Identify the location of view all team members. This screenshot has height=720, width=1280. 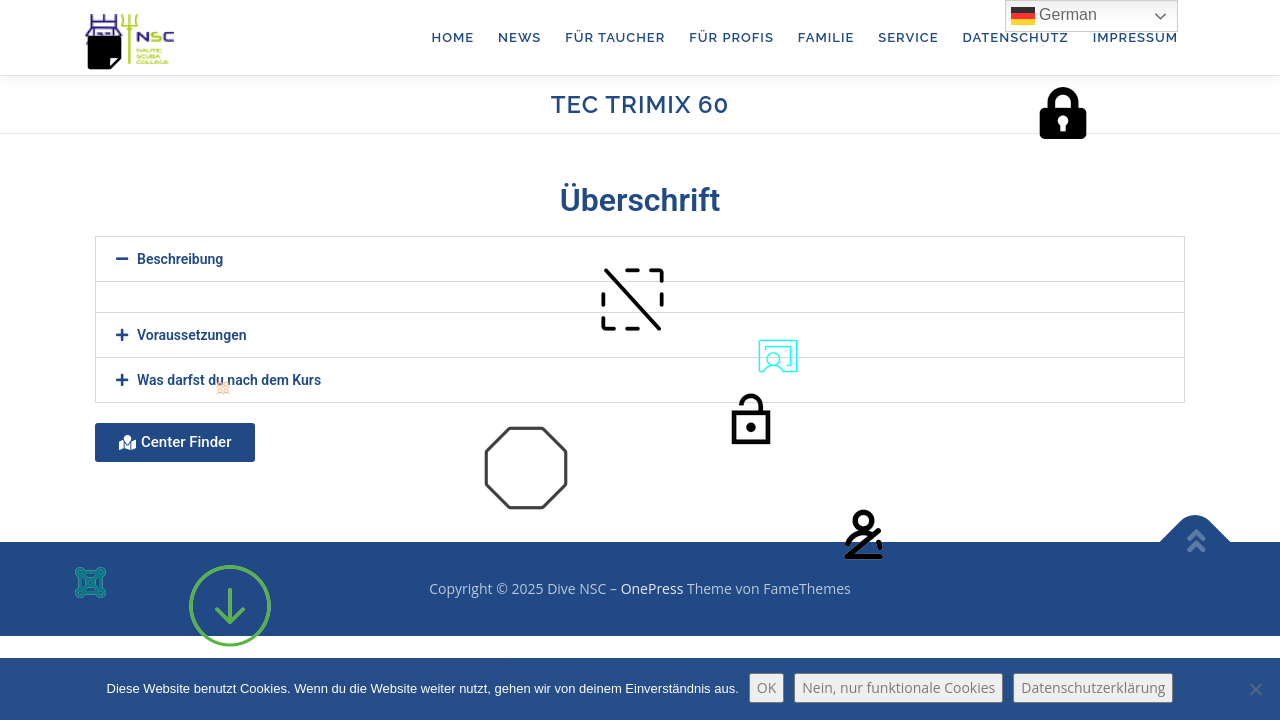
(223, 388).